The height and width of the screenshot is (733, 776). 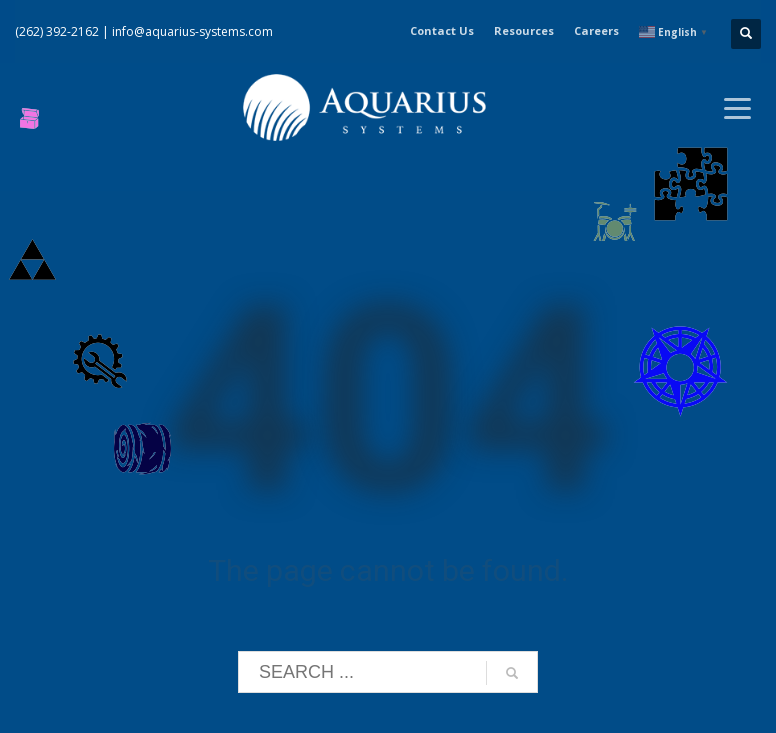 I want to click on enable automatic repair or maintenance mode, so click(x=100, y=361).